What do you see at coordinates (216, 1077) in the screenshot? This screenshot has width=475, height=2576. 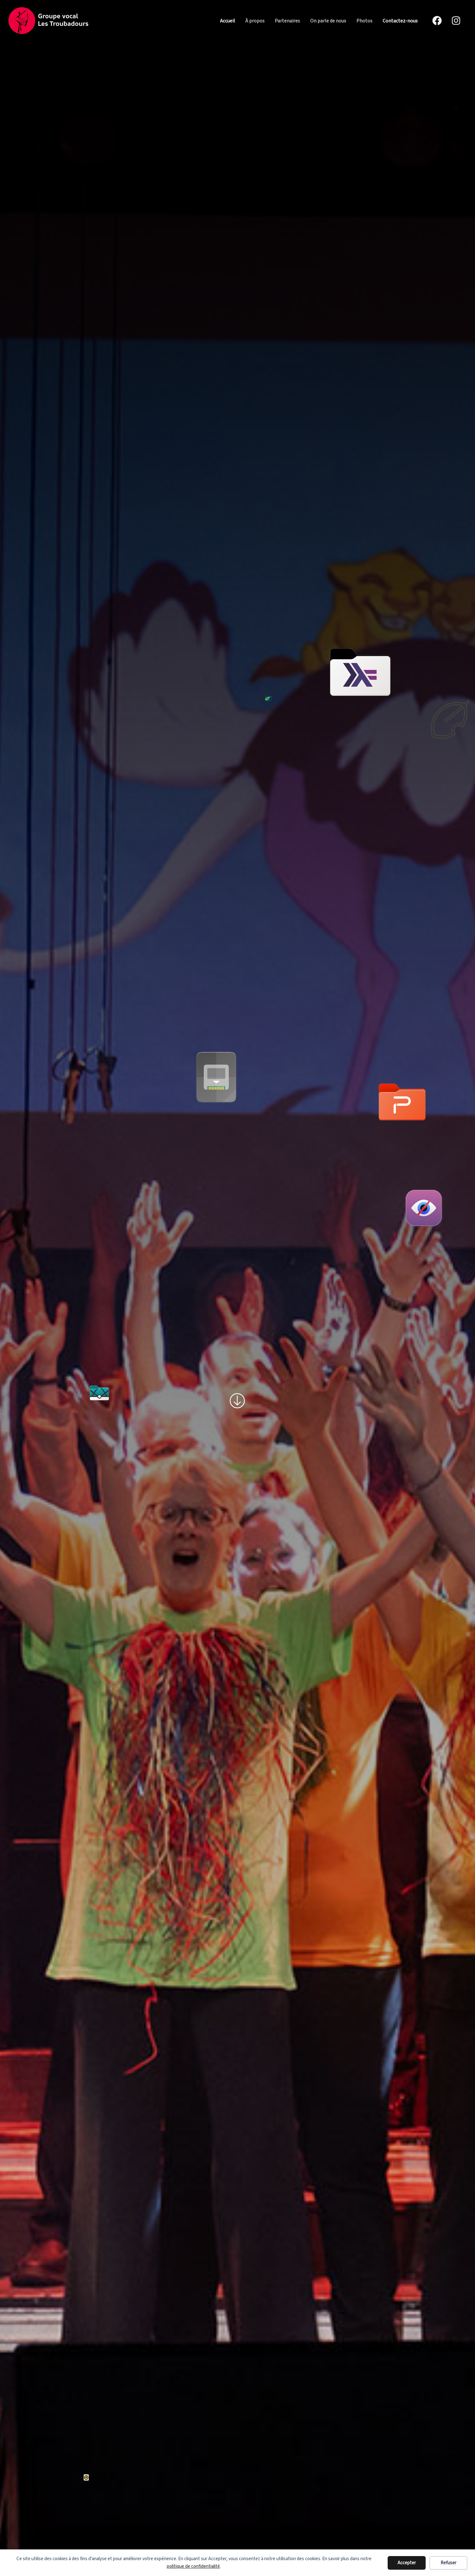 I see `a ROM file or cartridge game data` at bounding box center [216, 1077].